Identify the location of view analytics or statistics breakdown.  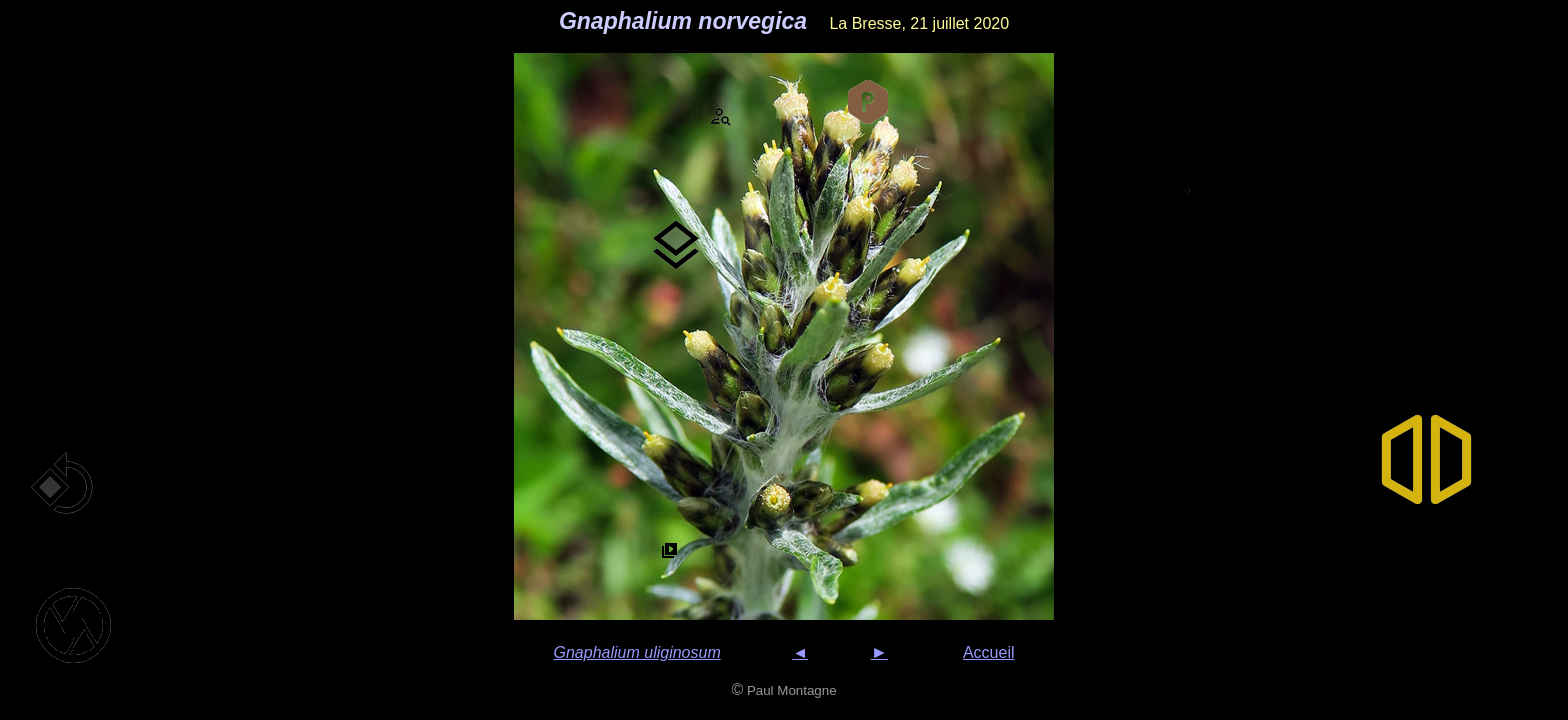
(1192, 191).